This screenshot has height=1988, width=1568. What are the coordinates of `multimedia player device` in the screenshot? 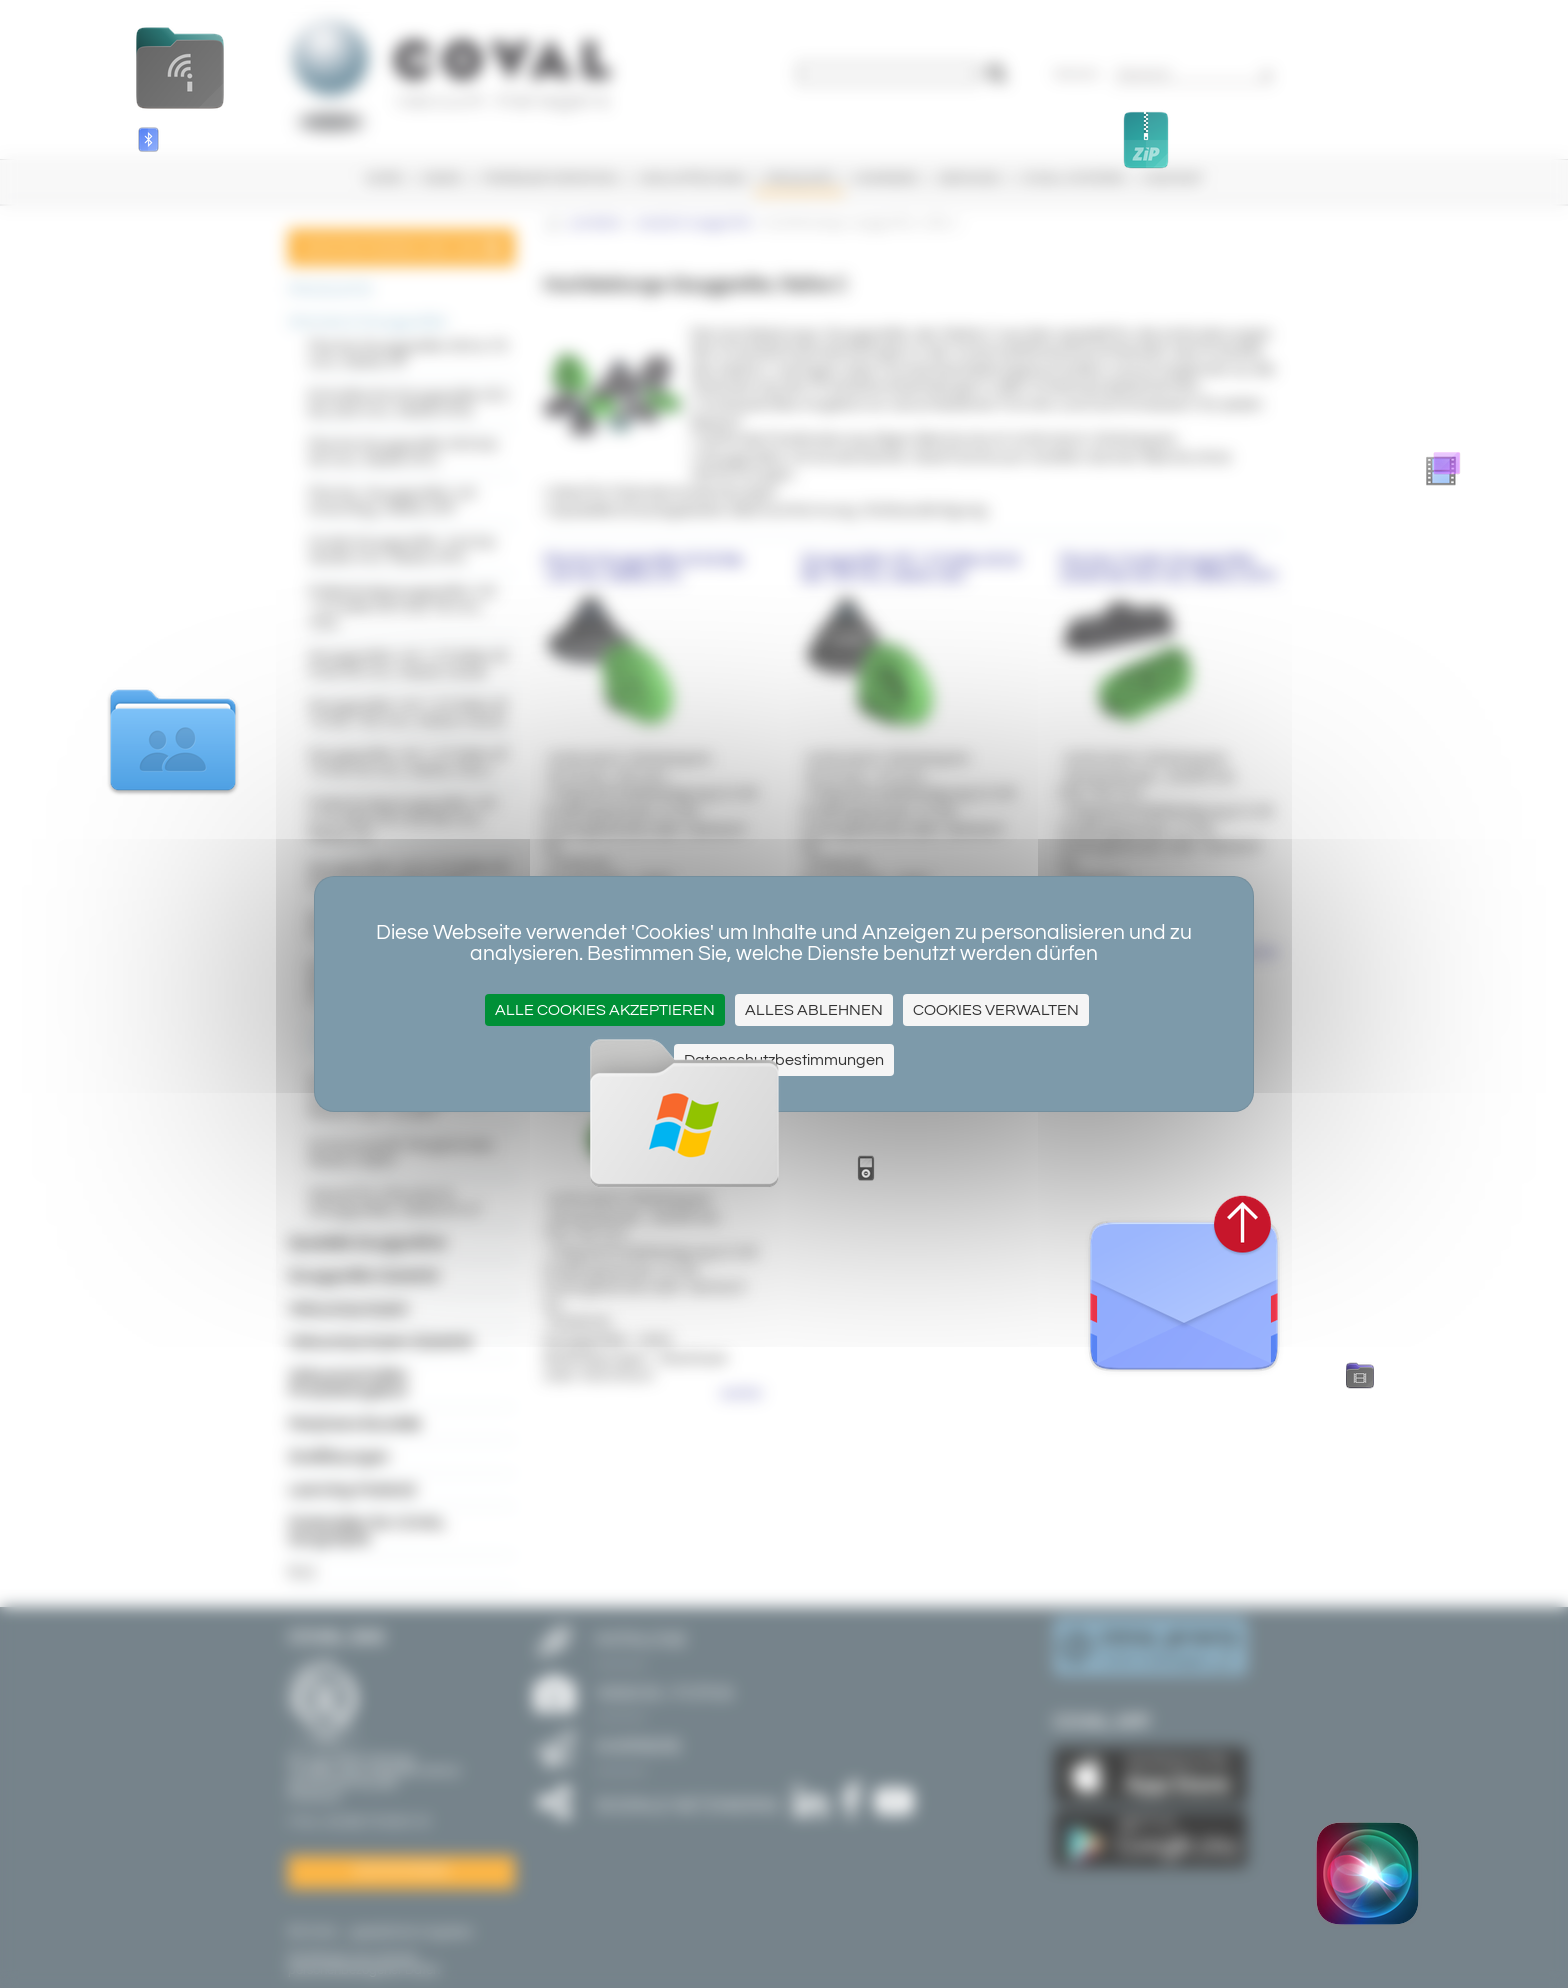 It's located at (866, 1168).